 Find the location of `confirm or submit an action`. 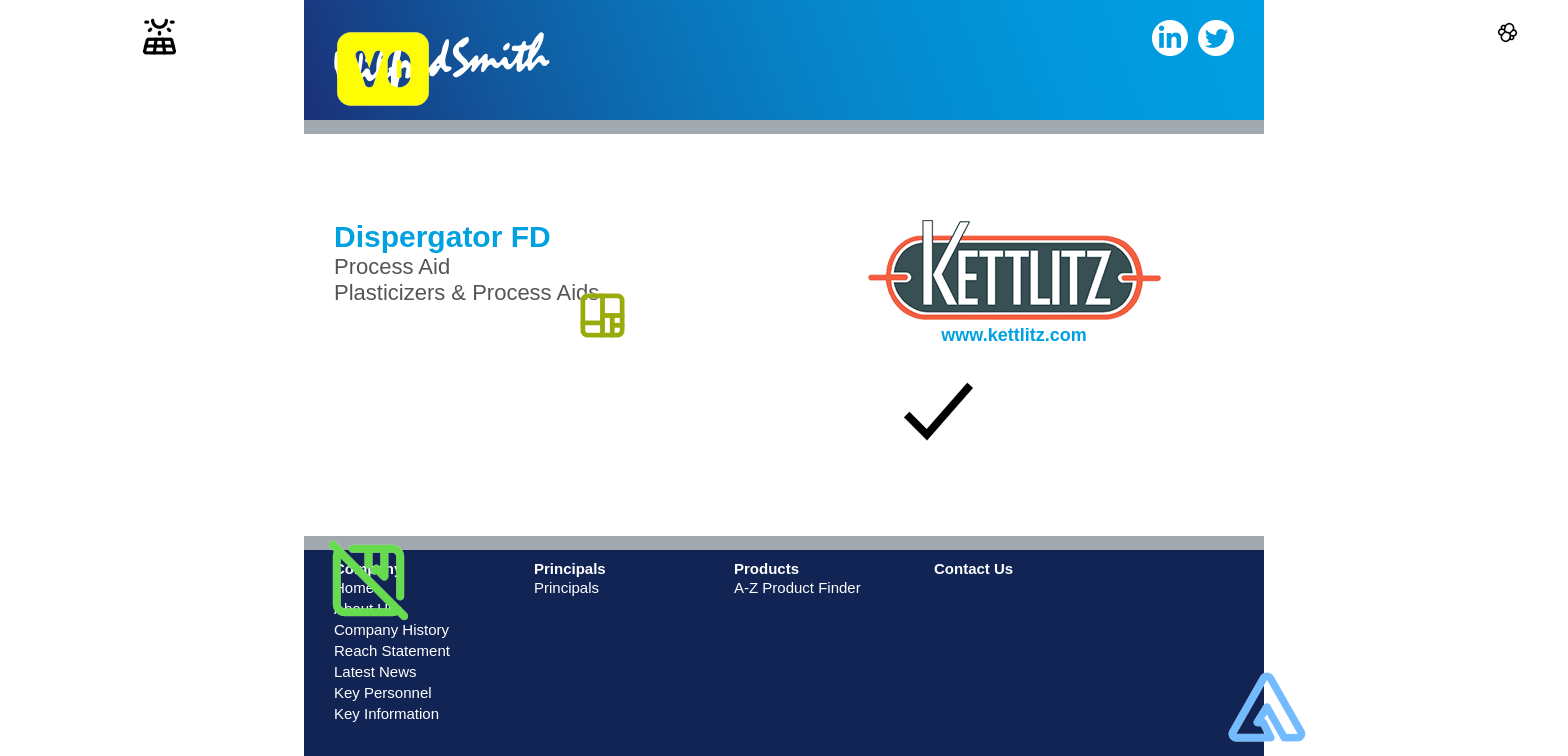

confirm or submit an action is located at coordinates (938, 411).